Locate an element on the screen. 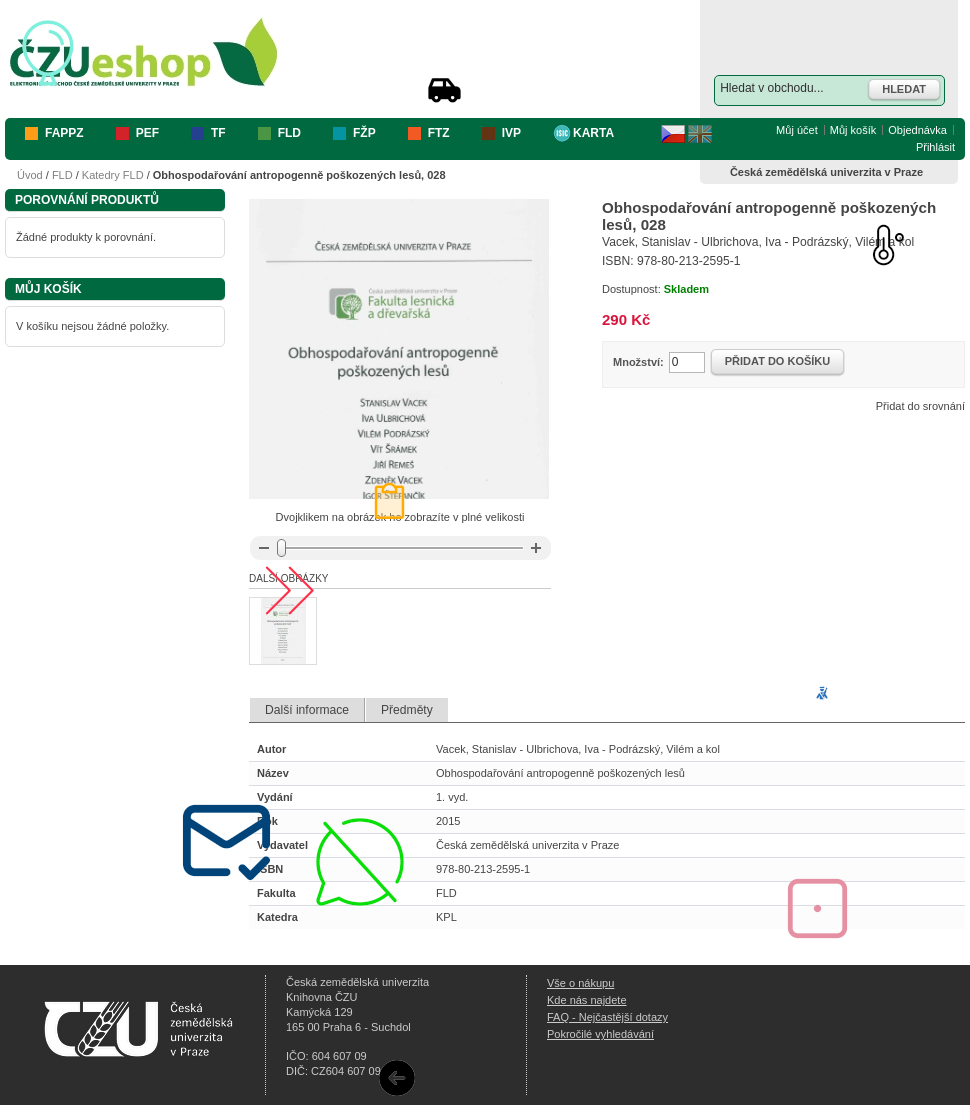 This screenshot has height=1120, width=970. access vehicle or driving settings is located at coordinates (444, 89).